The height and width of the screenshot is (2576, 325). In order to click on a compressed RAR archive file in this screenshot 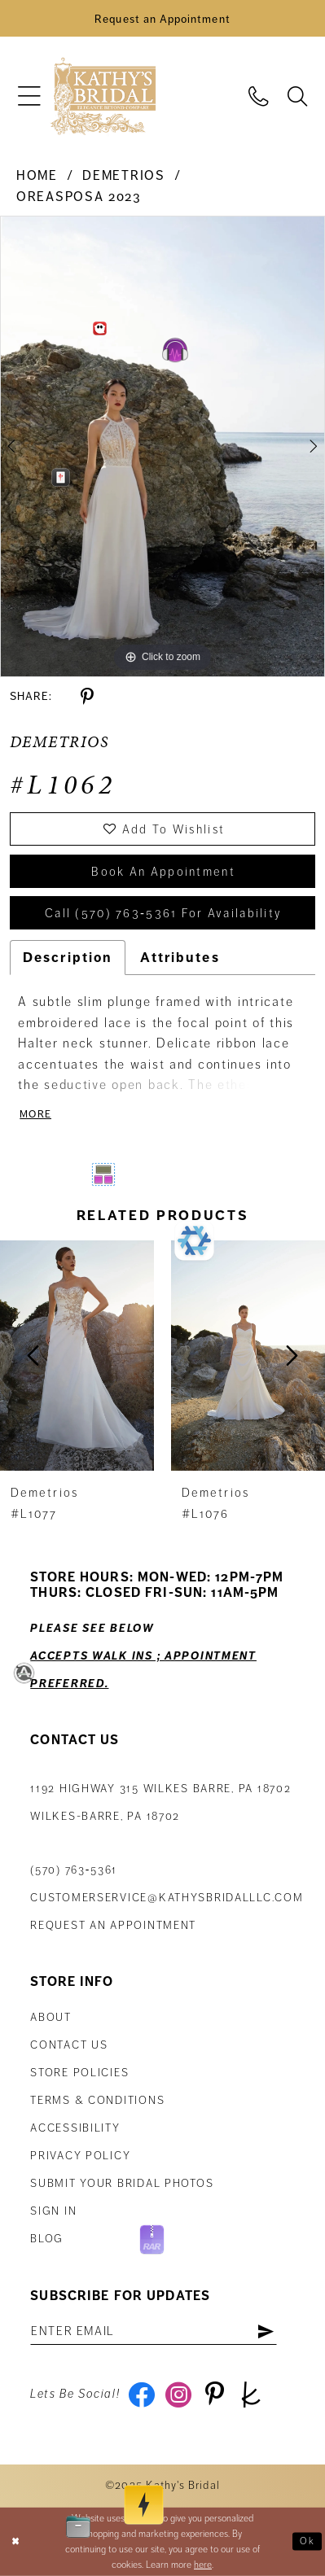, I will do `click(152, 2239)`.